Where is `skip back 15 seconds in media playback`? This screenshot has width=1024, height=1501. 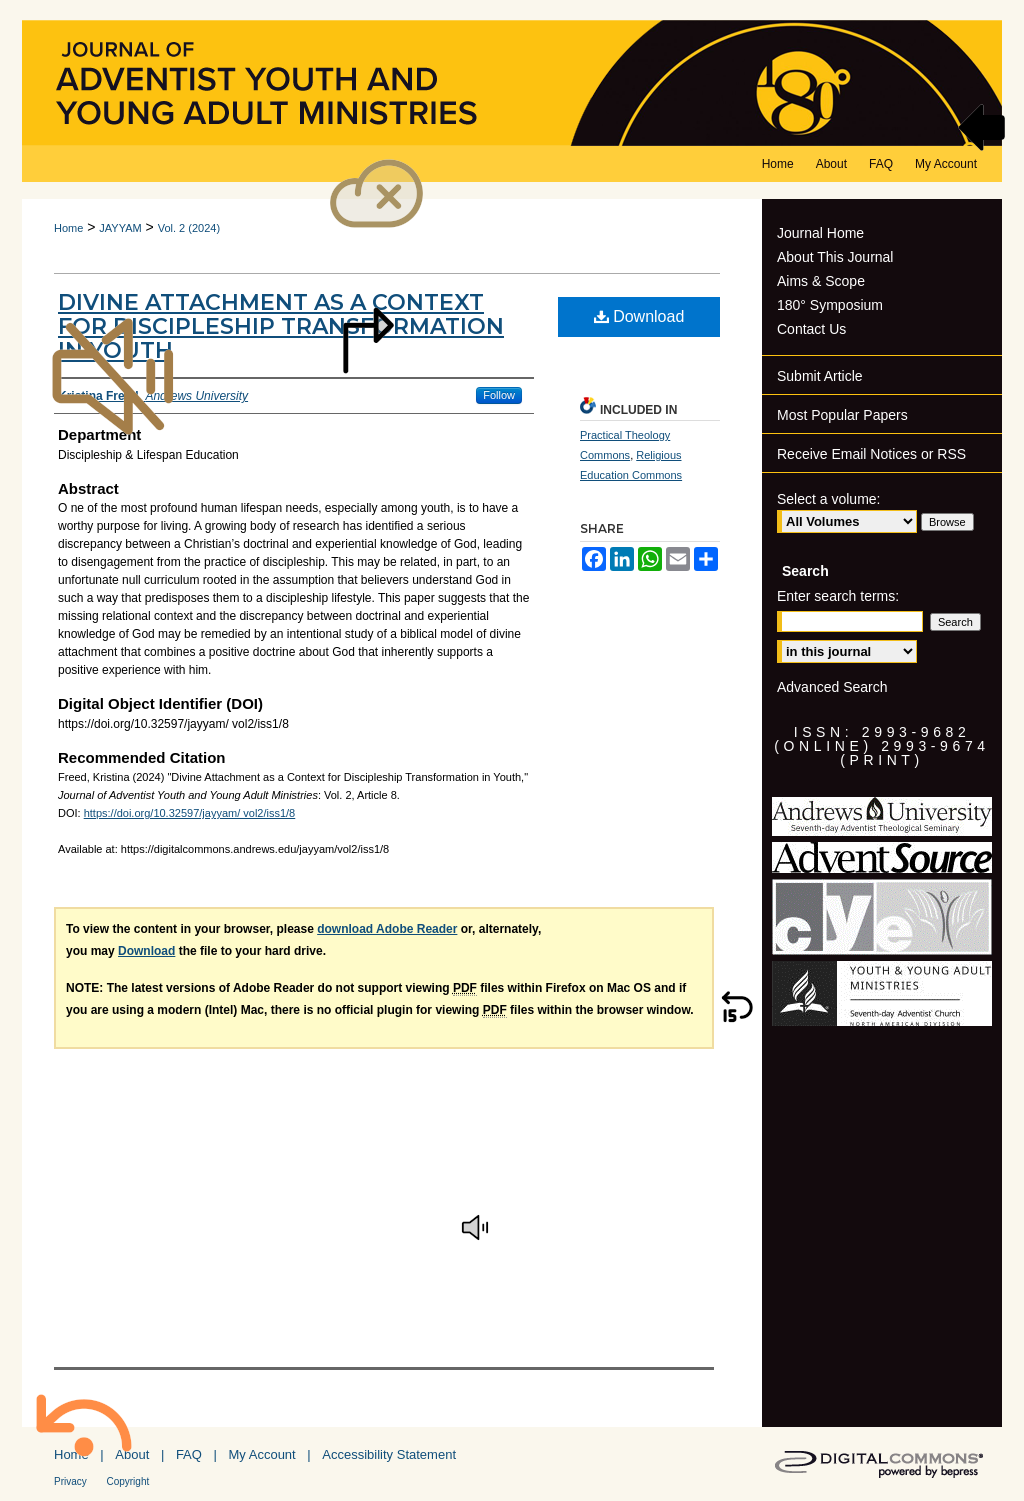
skip back 15 seconds in media playback is located at coordinates (736, 1007).